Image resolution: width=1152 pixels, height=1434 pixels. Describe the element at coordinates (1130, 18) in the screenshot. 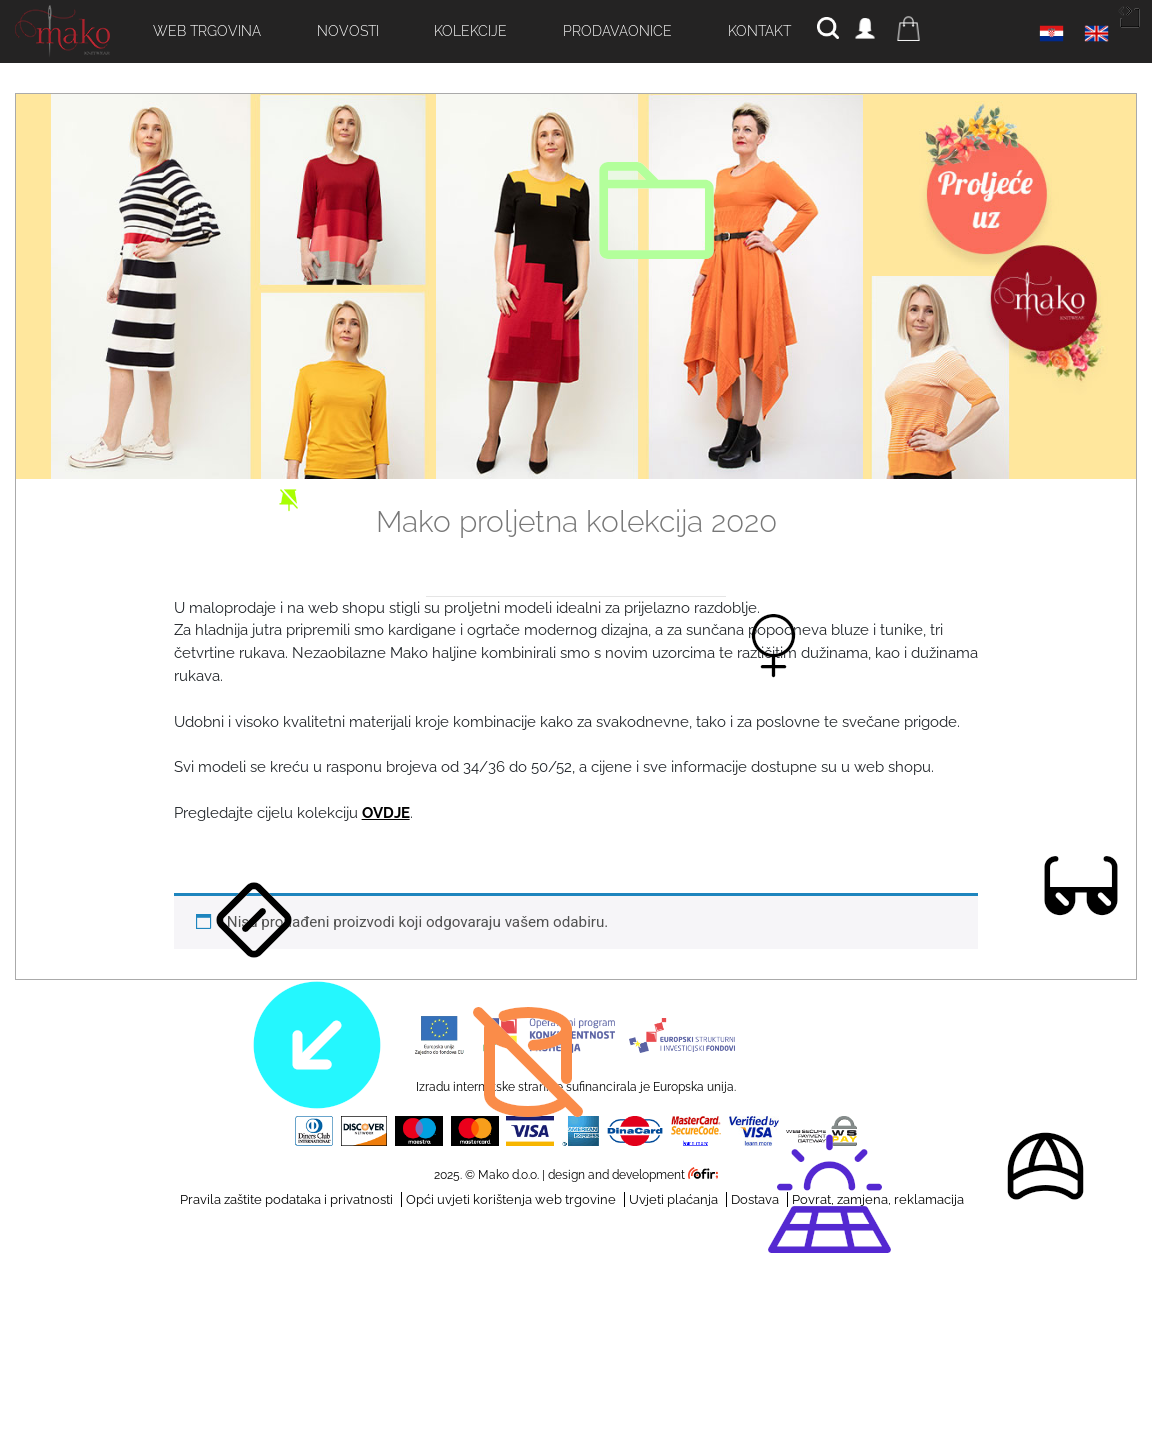

I see `insert a code block` at that location.